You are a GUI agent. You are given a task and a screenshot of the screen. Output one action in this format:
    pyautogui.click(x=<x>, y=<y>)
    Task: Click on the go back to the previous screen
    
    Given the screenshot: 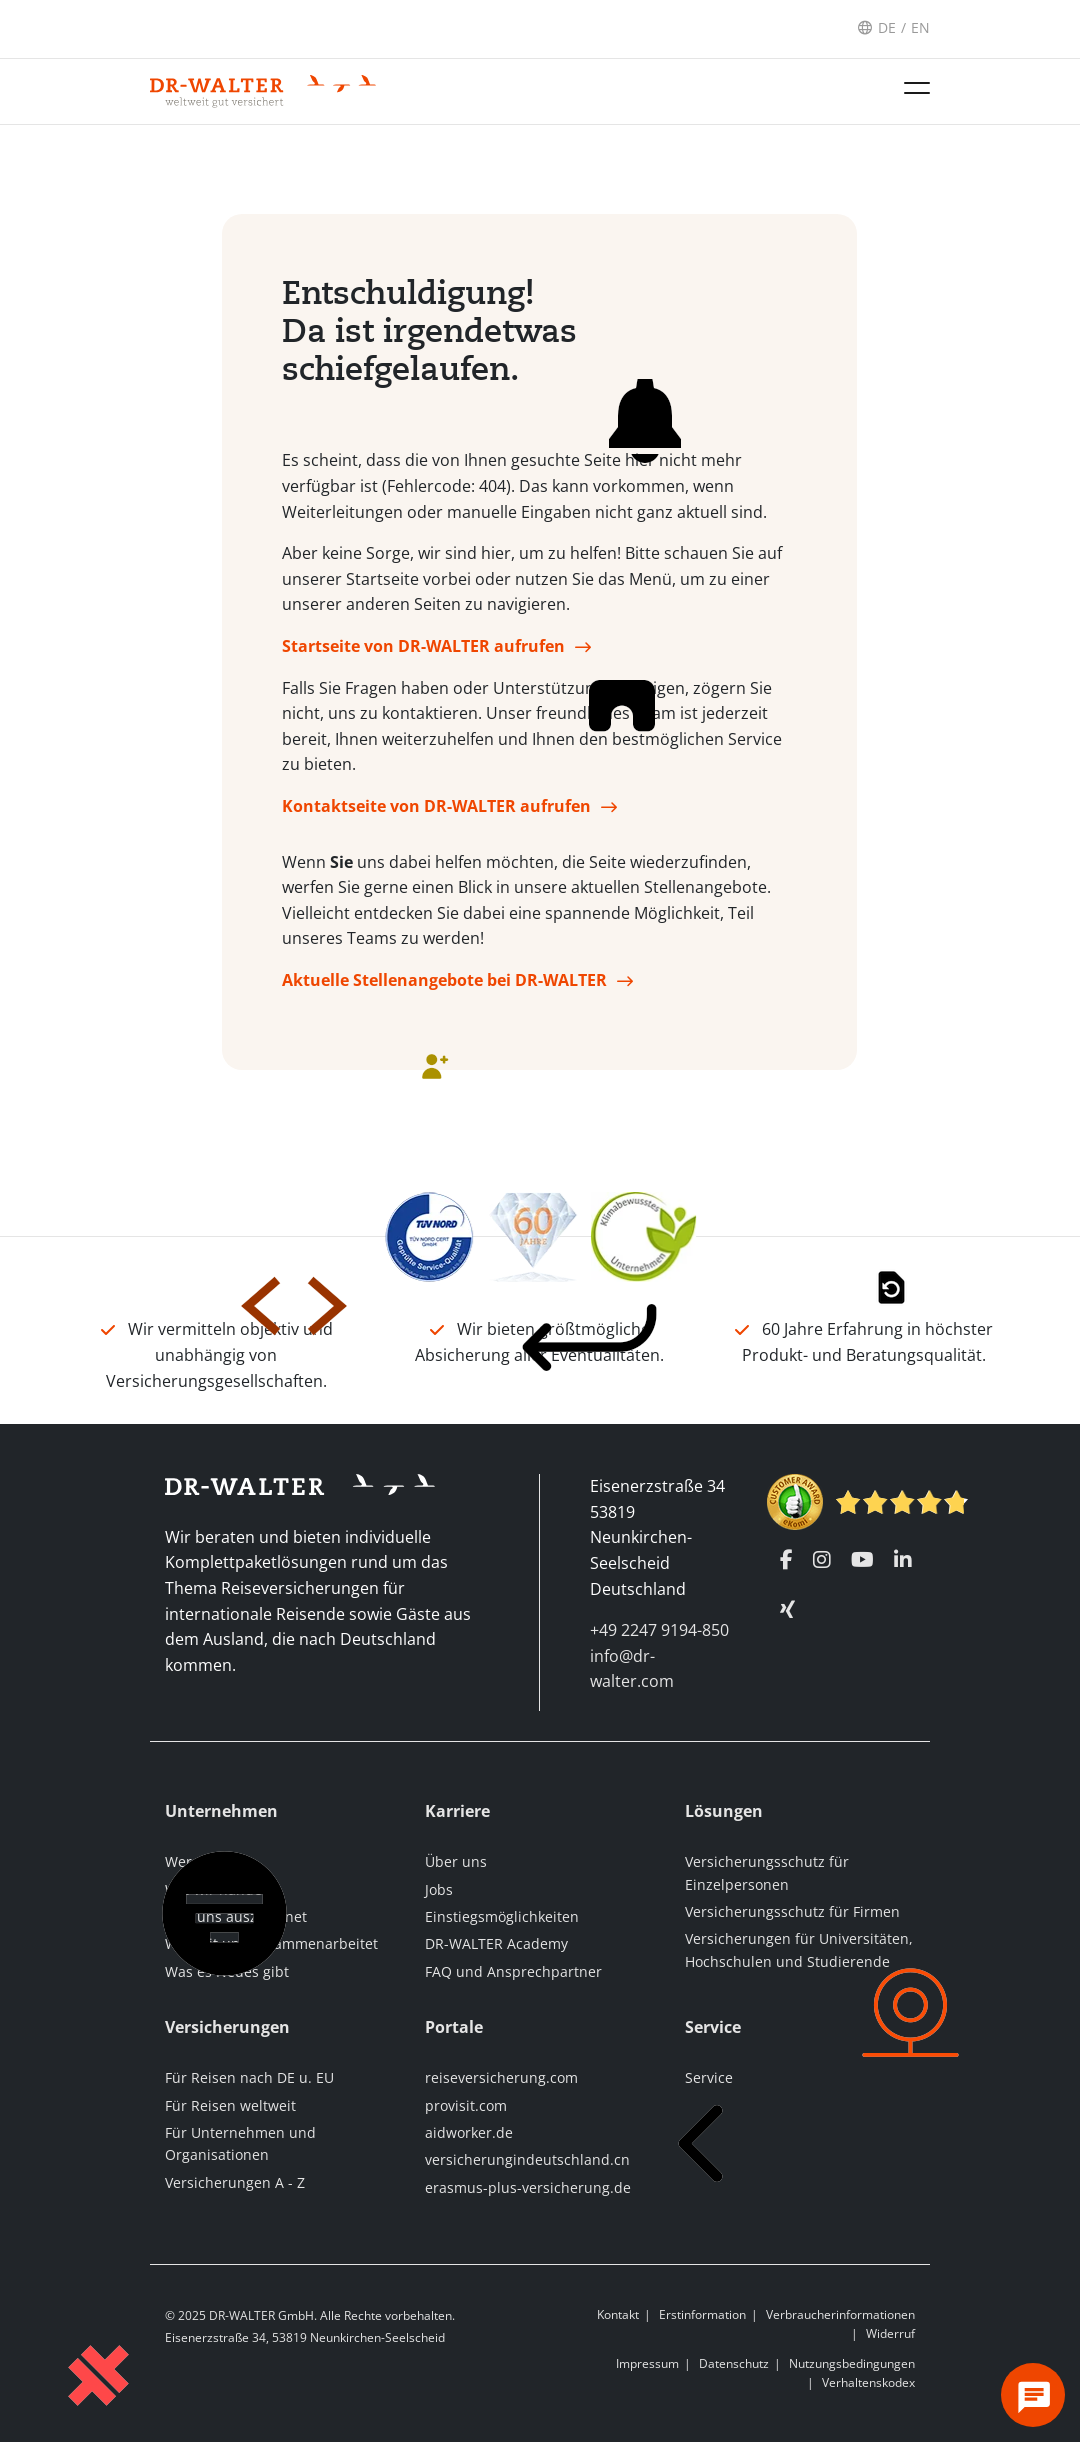 What is the action you would take?
    pyautogui.click(x=700, y=2143)
    